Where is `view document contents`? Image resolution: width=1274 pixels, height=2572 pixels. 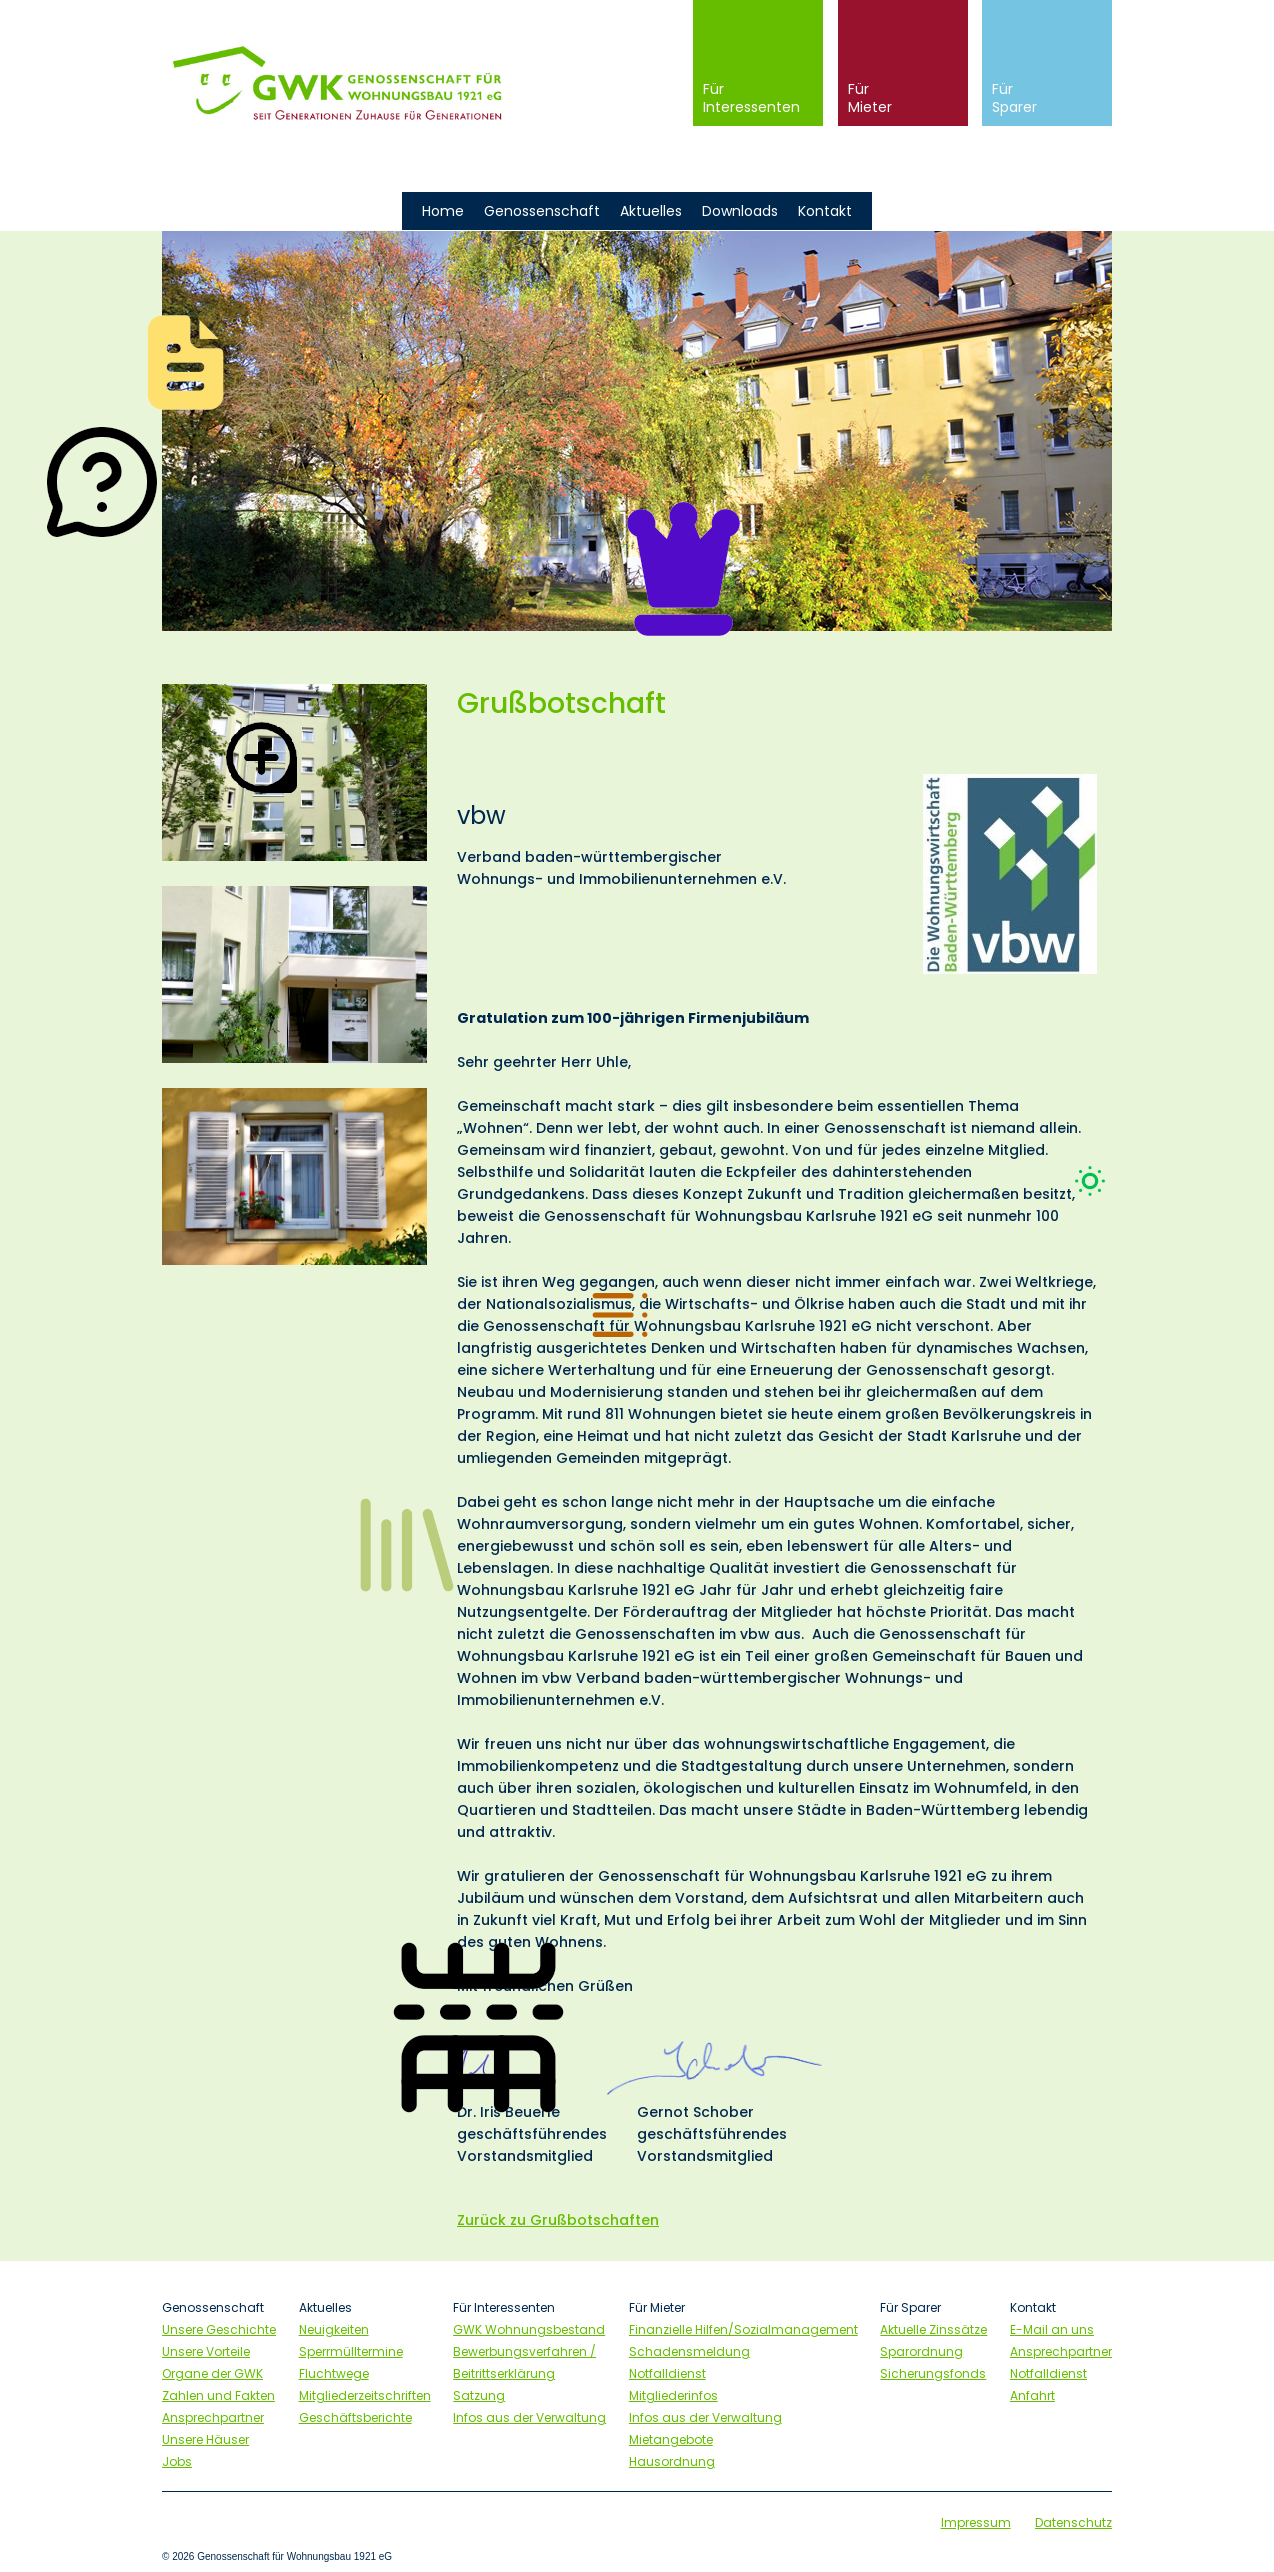
view document contents is located at coordinates (185, 362).